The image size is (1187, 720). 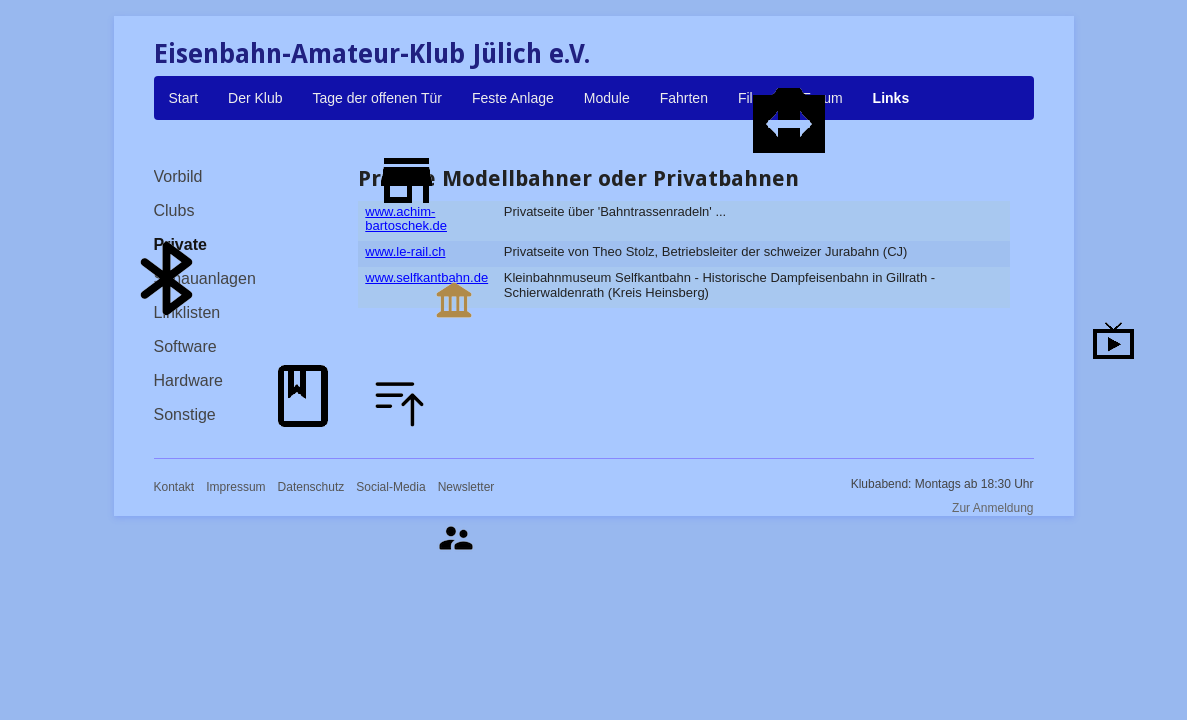 What do you see at coordinates (456, 538) in the screenshot?
I see `view team members or supervised accounts` at bounding box center [456, 538].